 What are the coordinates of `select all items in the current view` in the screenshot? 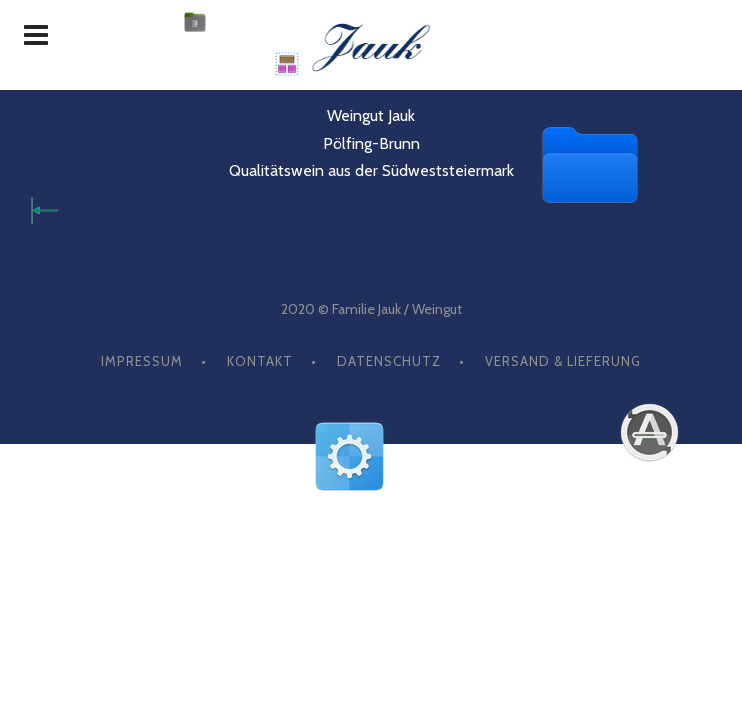 It's located at (287, 64).